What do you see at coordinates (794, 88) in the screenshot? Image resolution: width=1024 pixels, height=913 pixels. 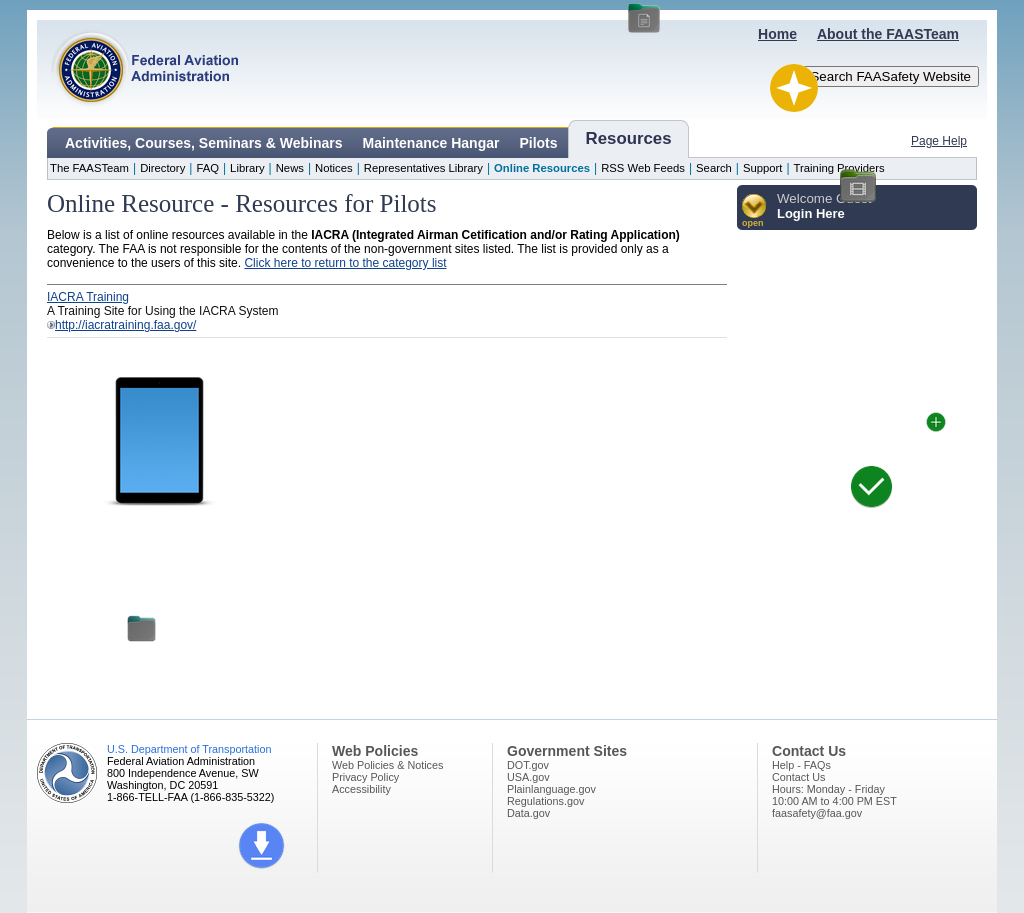 I see `mark a bluetooth device as trusted` at bounding box center [794, 88].